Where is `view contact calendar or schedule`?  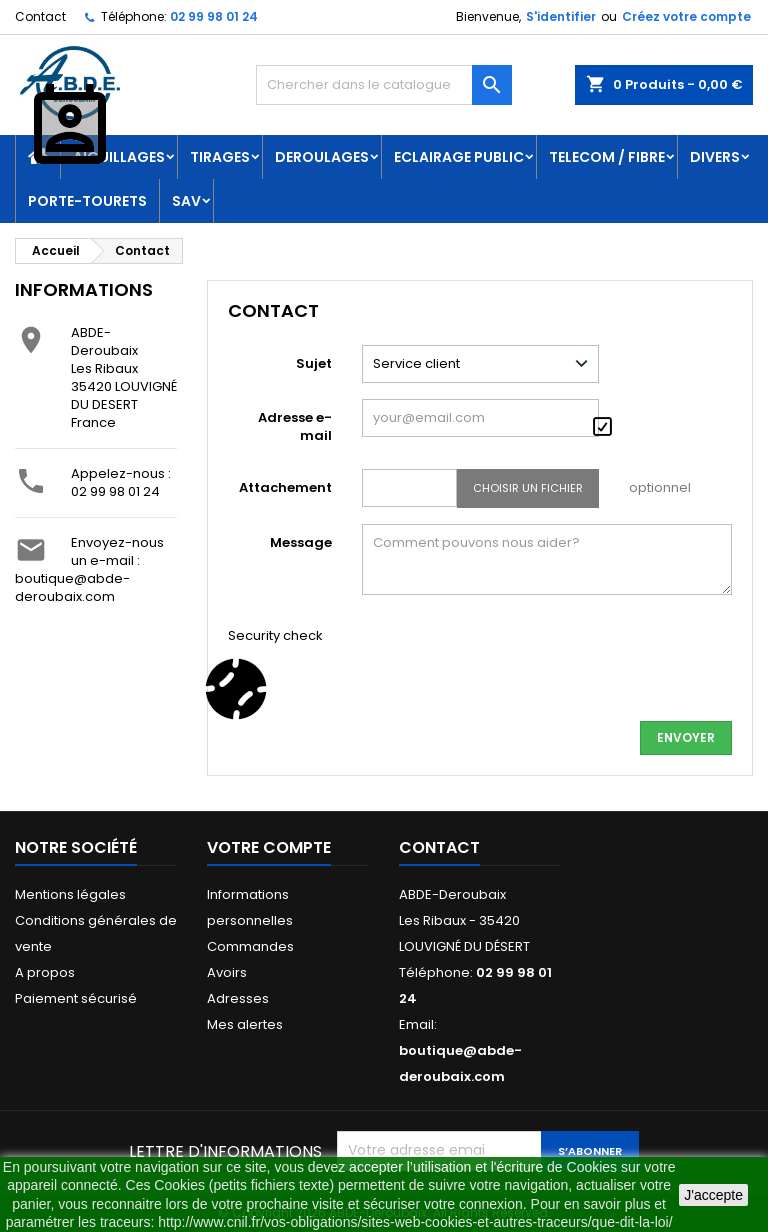 view contact calendar or schedule is located at coordinates (70, 128).